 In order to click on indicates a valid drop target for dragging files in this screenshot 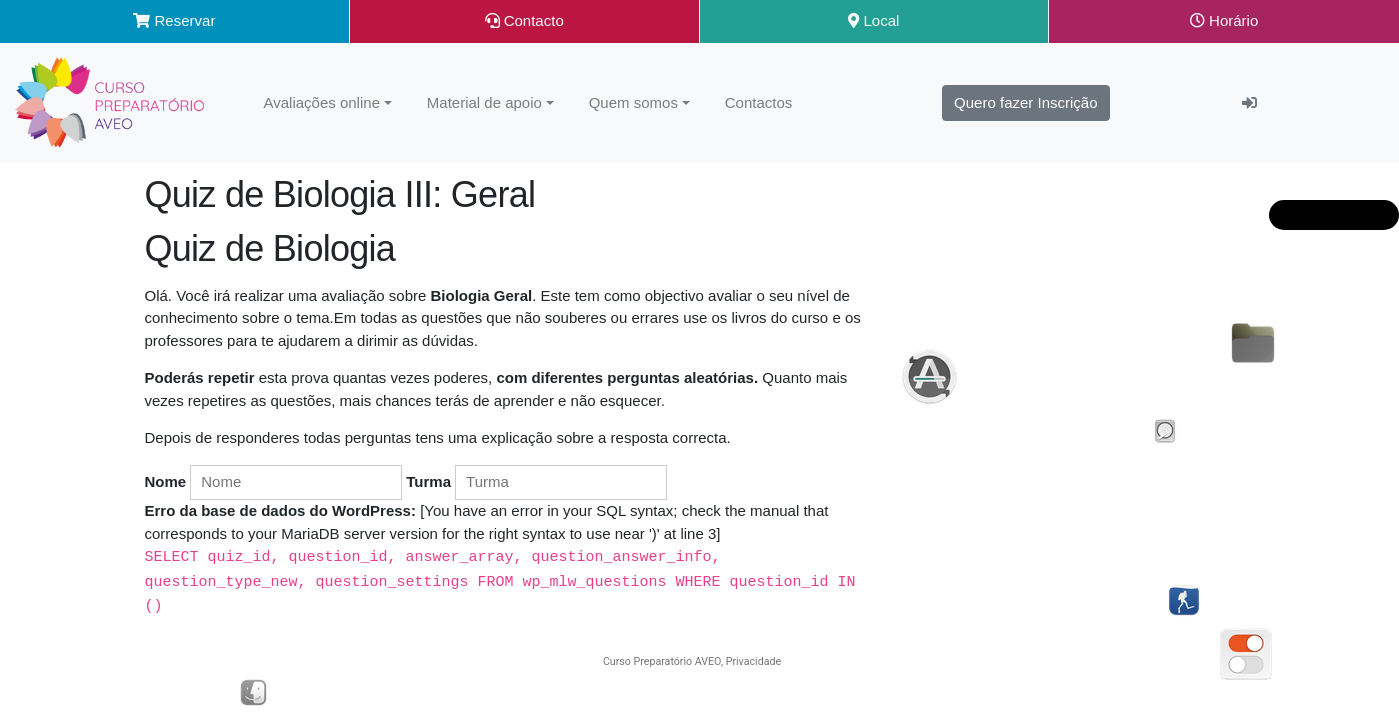, I will do `click(1253, 343)`.